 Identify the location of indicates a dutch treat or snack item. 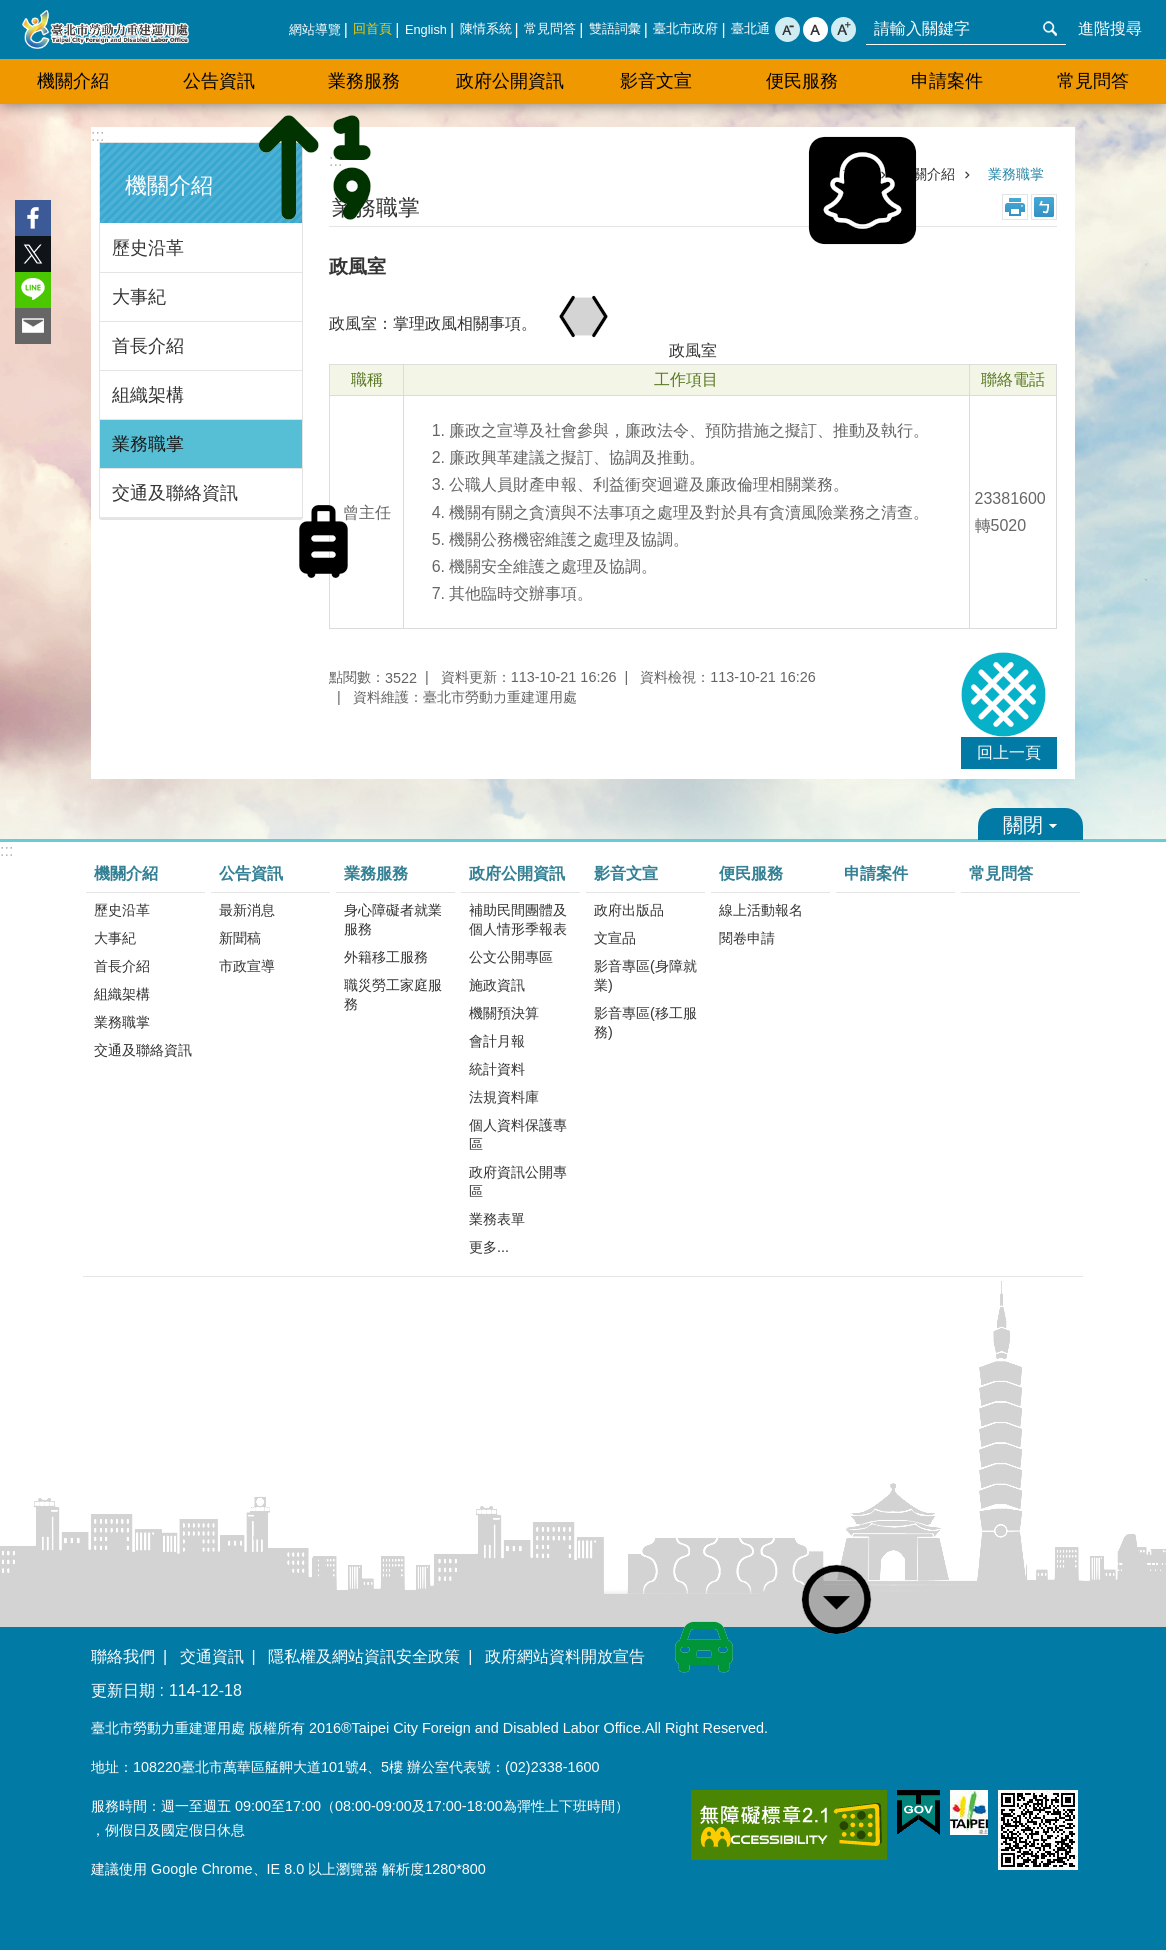
(1003, 694).